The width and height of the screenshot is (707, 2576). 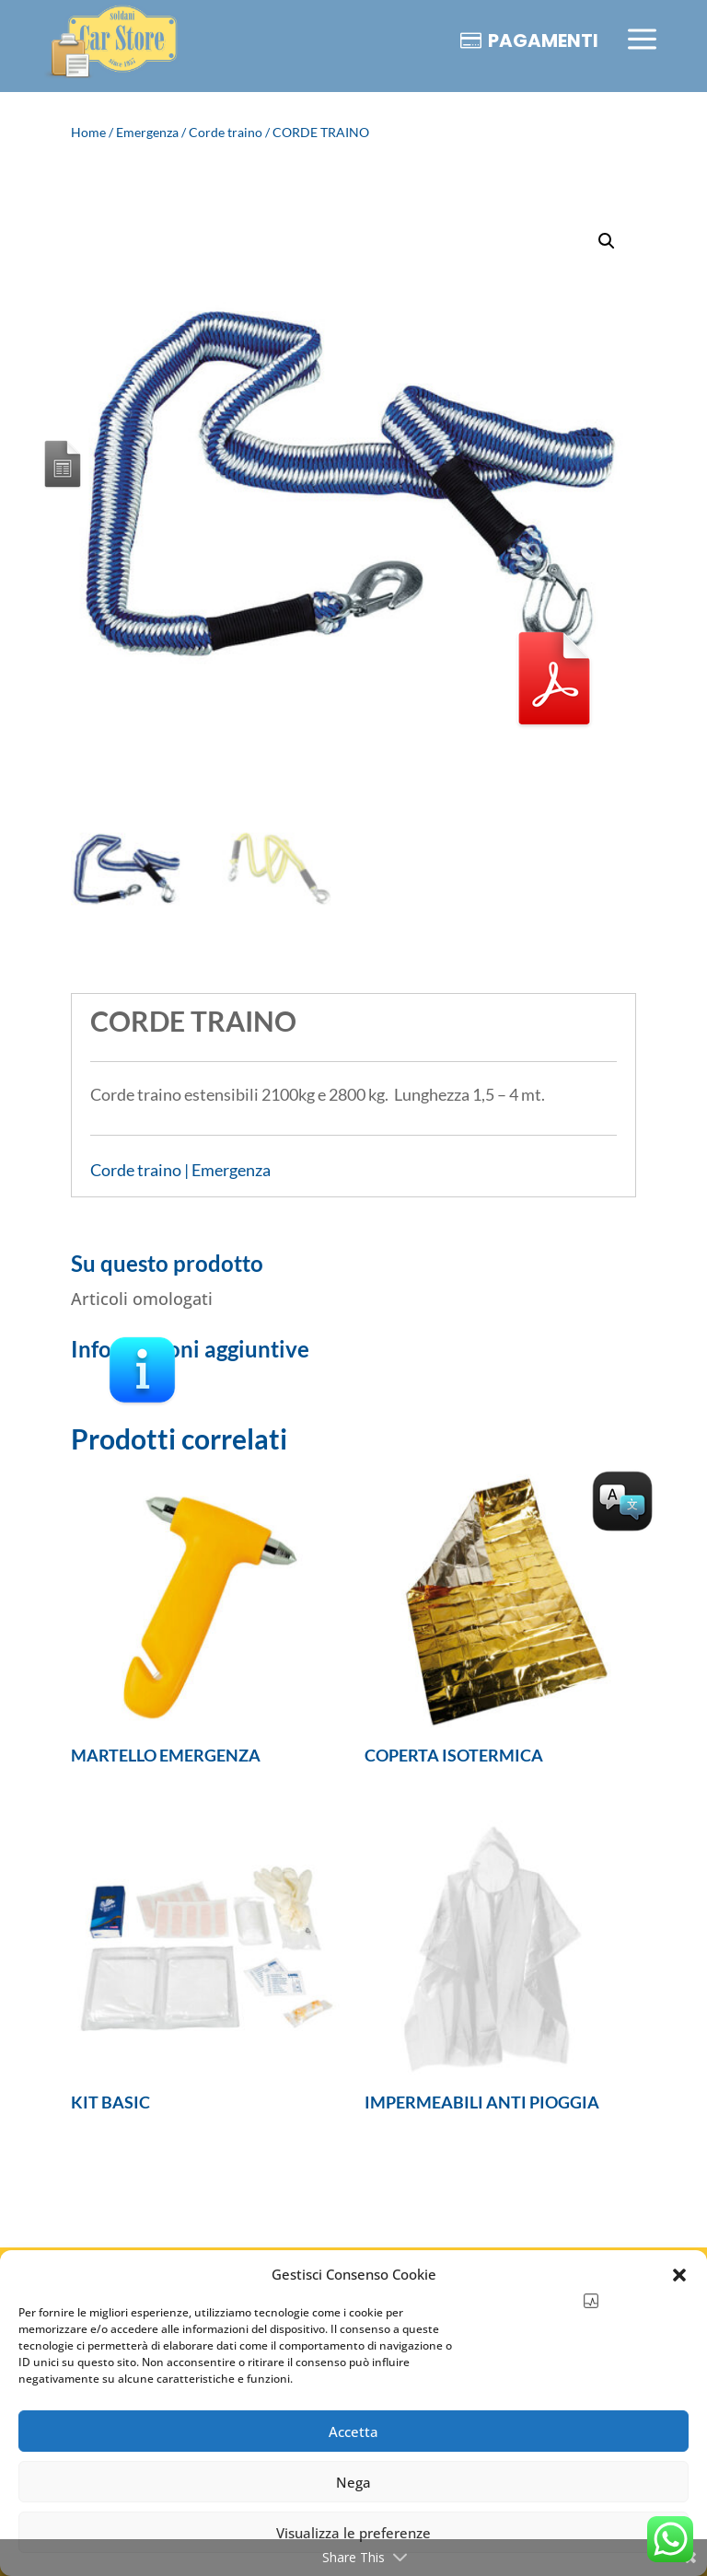 I want to click on open the translate app, so click(x=622, y=1501).